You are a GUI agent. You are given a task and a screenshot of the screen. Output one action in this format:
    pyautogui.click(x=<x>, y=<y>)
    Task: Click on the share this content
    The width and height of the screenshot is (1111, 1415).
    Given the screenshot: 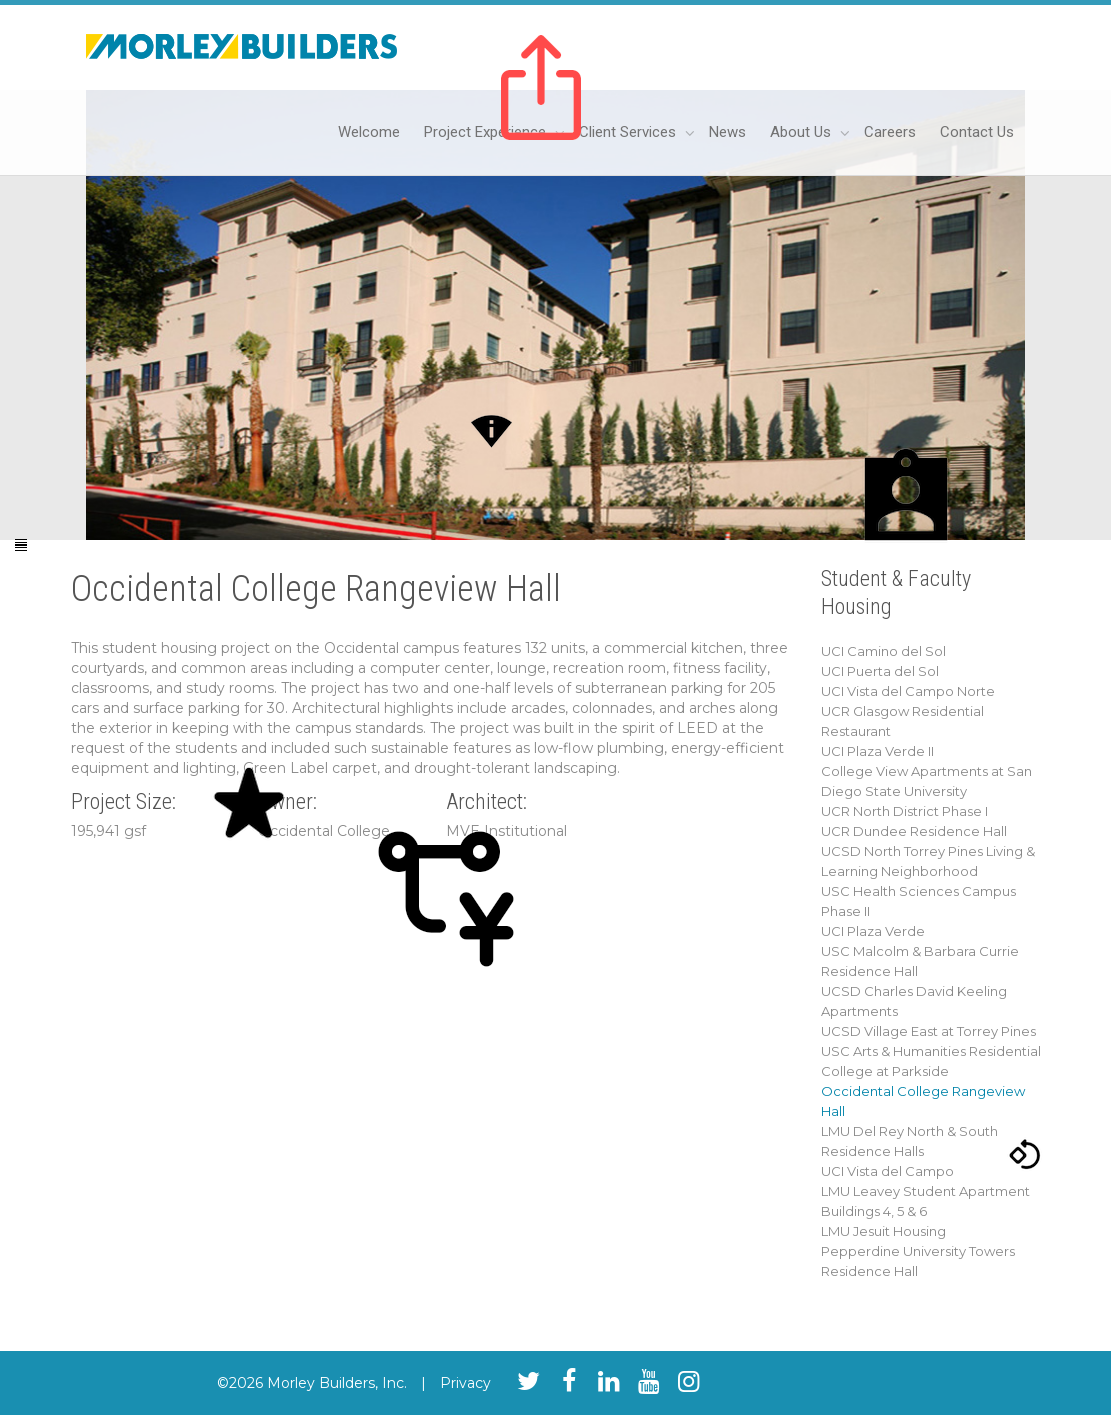 What is the action you would take?
    pyautogui.click(x=541, y=90)
    